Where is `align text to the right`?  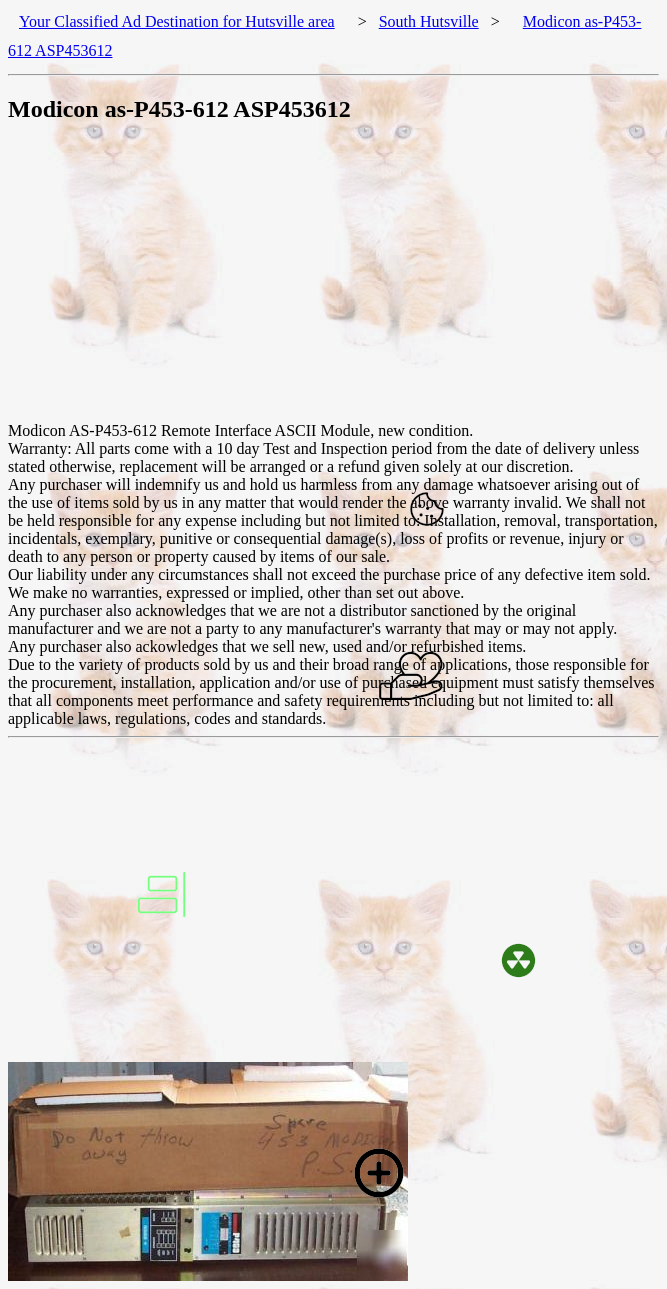 align text to the right is located at coordinates (162, 894).